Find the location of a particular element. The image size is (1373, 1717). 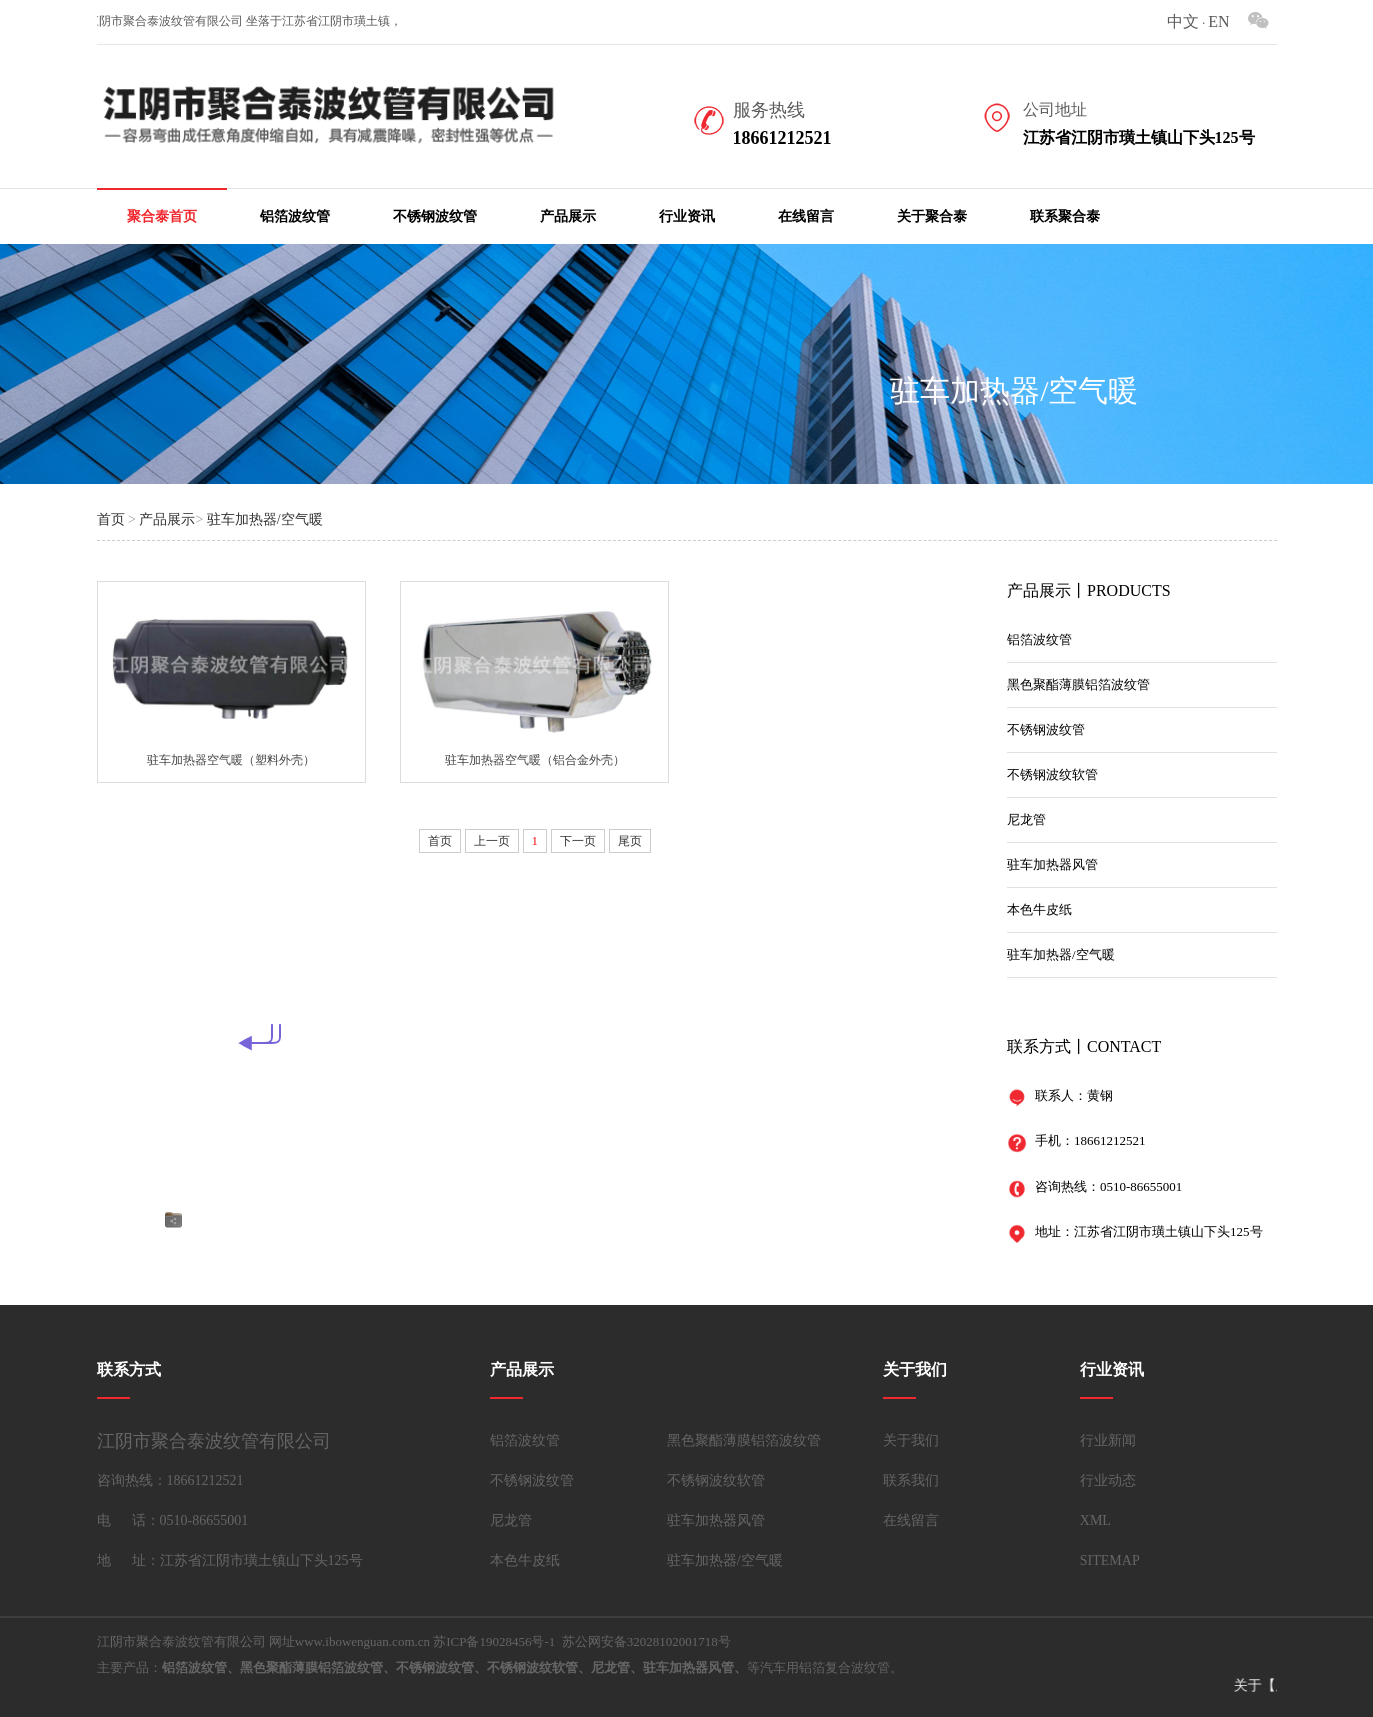

reply to all recipients of an email is located at coordinates (259, 1034).